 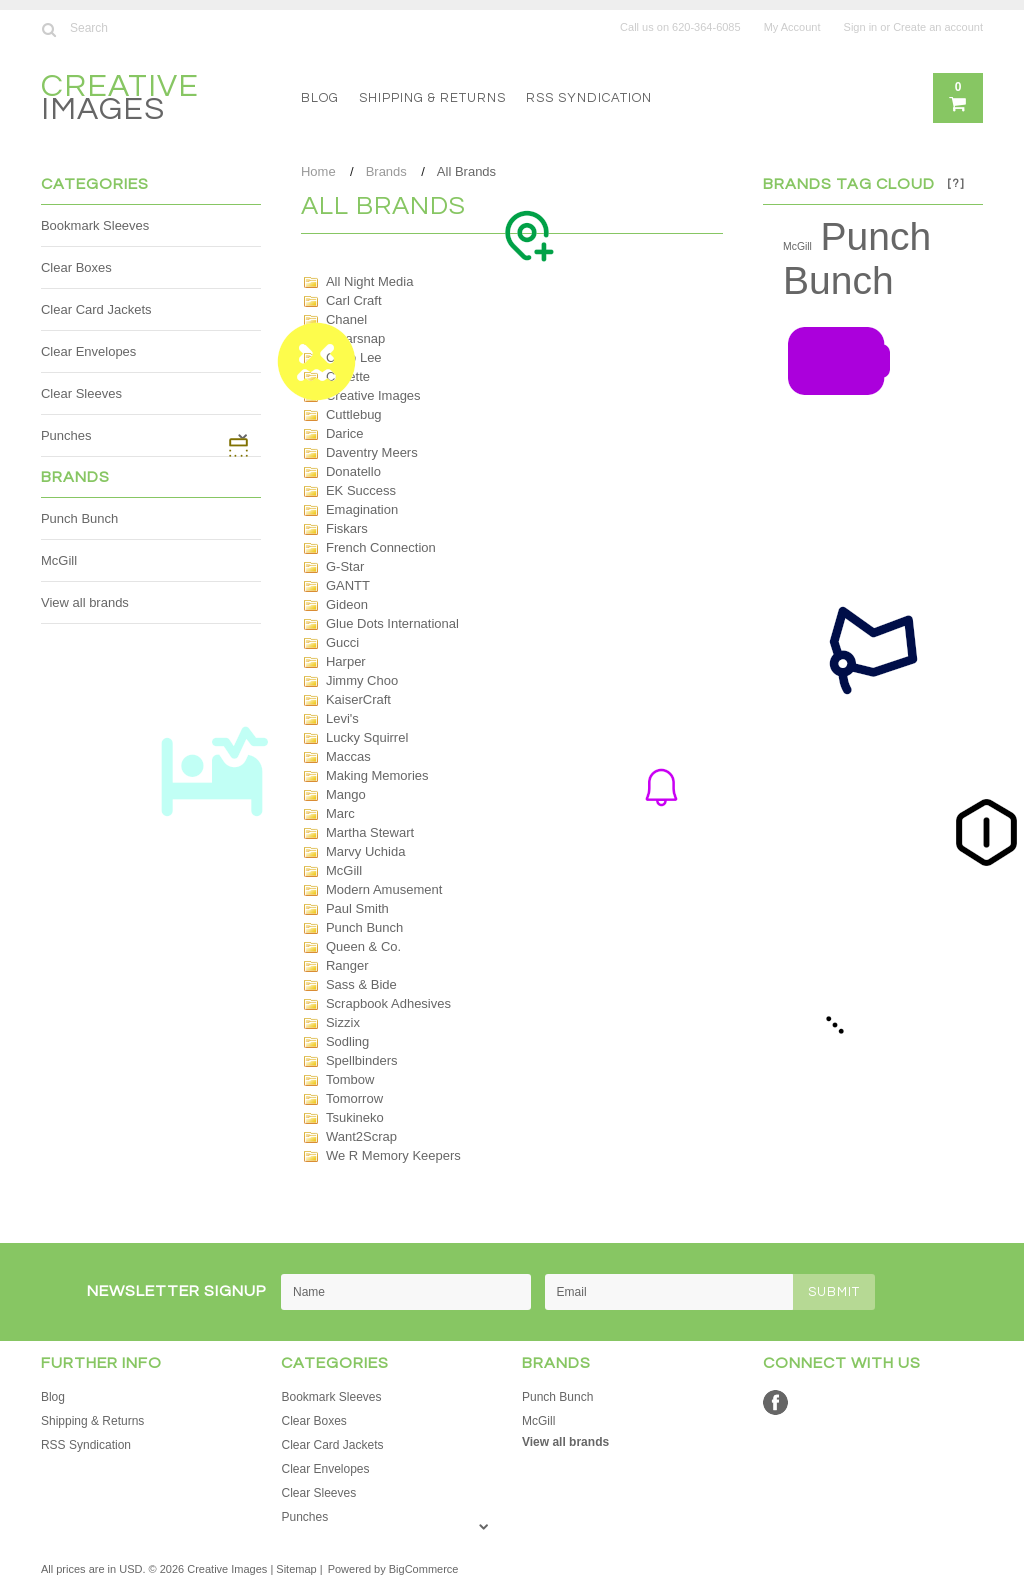 I want to click on access information or details, so click(x=986, y=832).